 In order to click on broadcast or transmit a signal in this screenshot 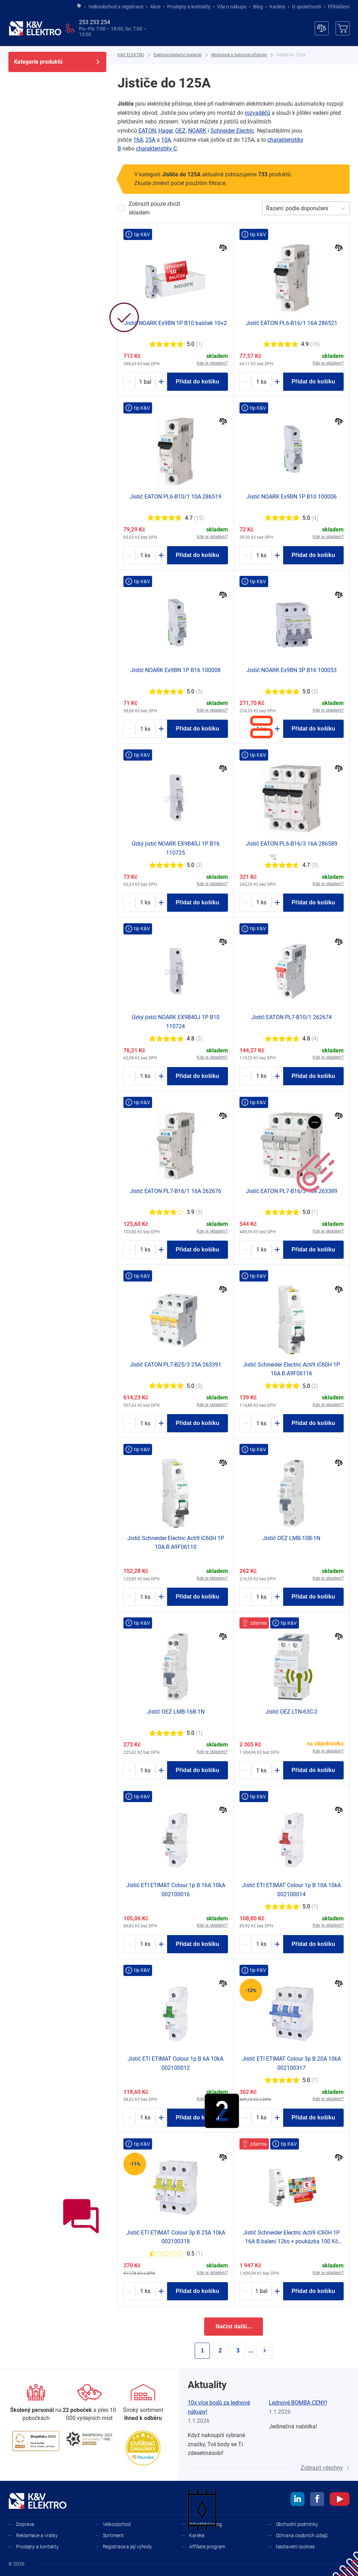, I will do `click(299, 1681)`.